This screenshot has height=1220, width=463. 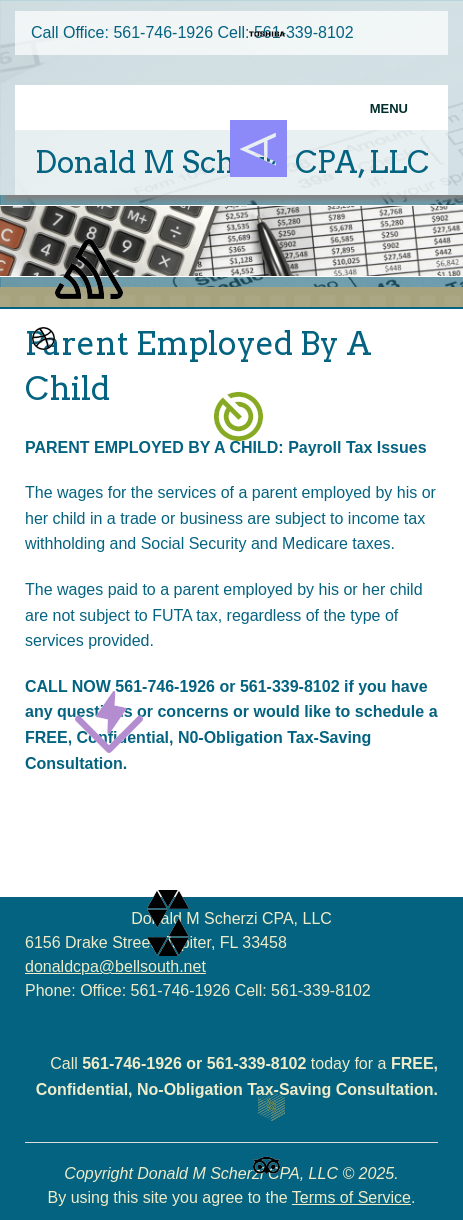 I want to click on vitest testing framework logo, so click(x=109, y=722).